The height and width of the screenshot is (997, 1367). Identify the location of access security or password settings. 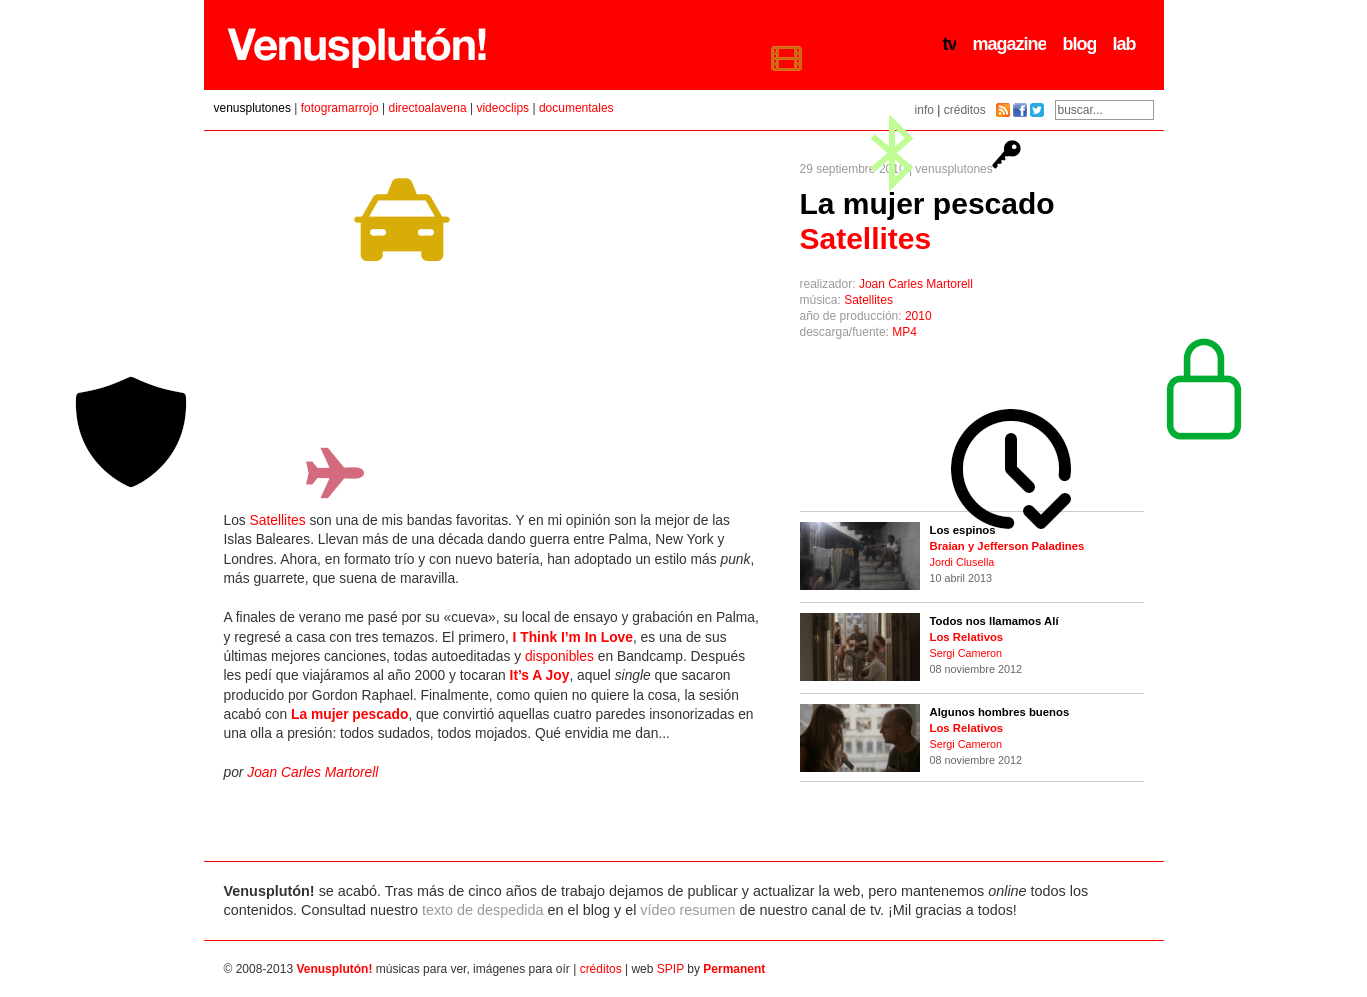
(1006, 154).